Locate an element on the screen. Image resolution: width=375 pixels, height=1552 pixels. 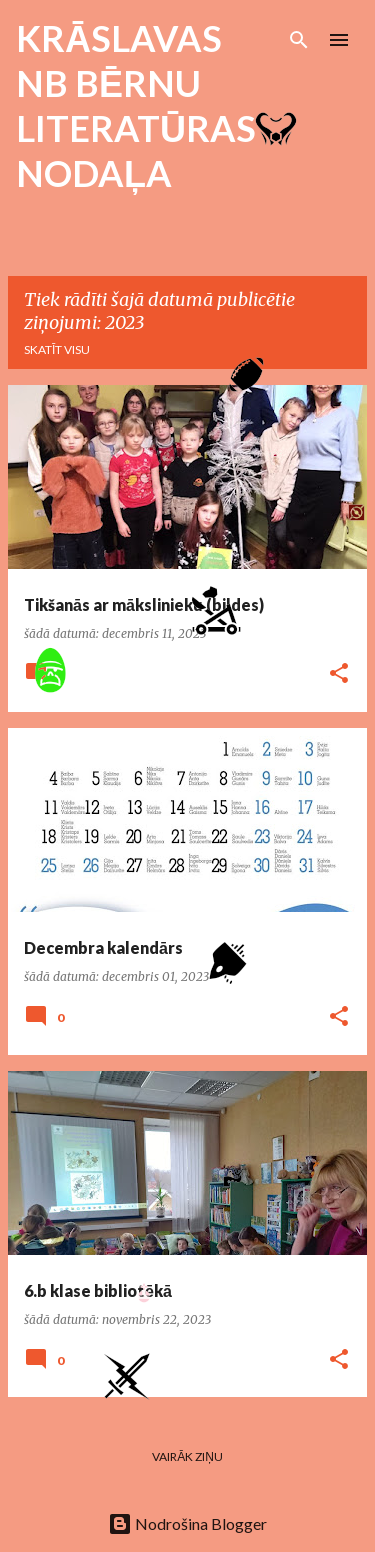
launch projectile in siege game is located at coordinates (216, 609).